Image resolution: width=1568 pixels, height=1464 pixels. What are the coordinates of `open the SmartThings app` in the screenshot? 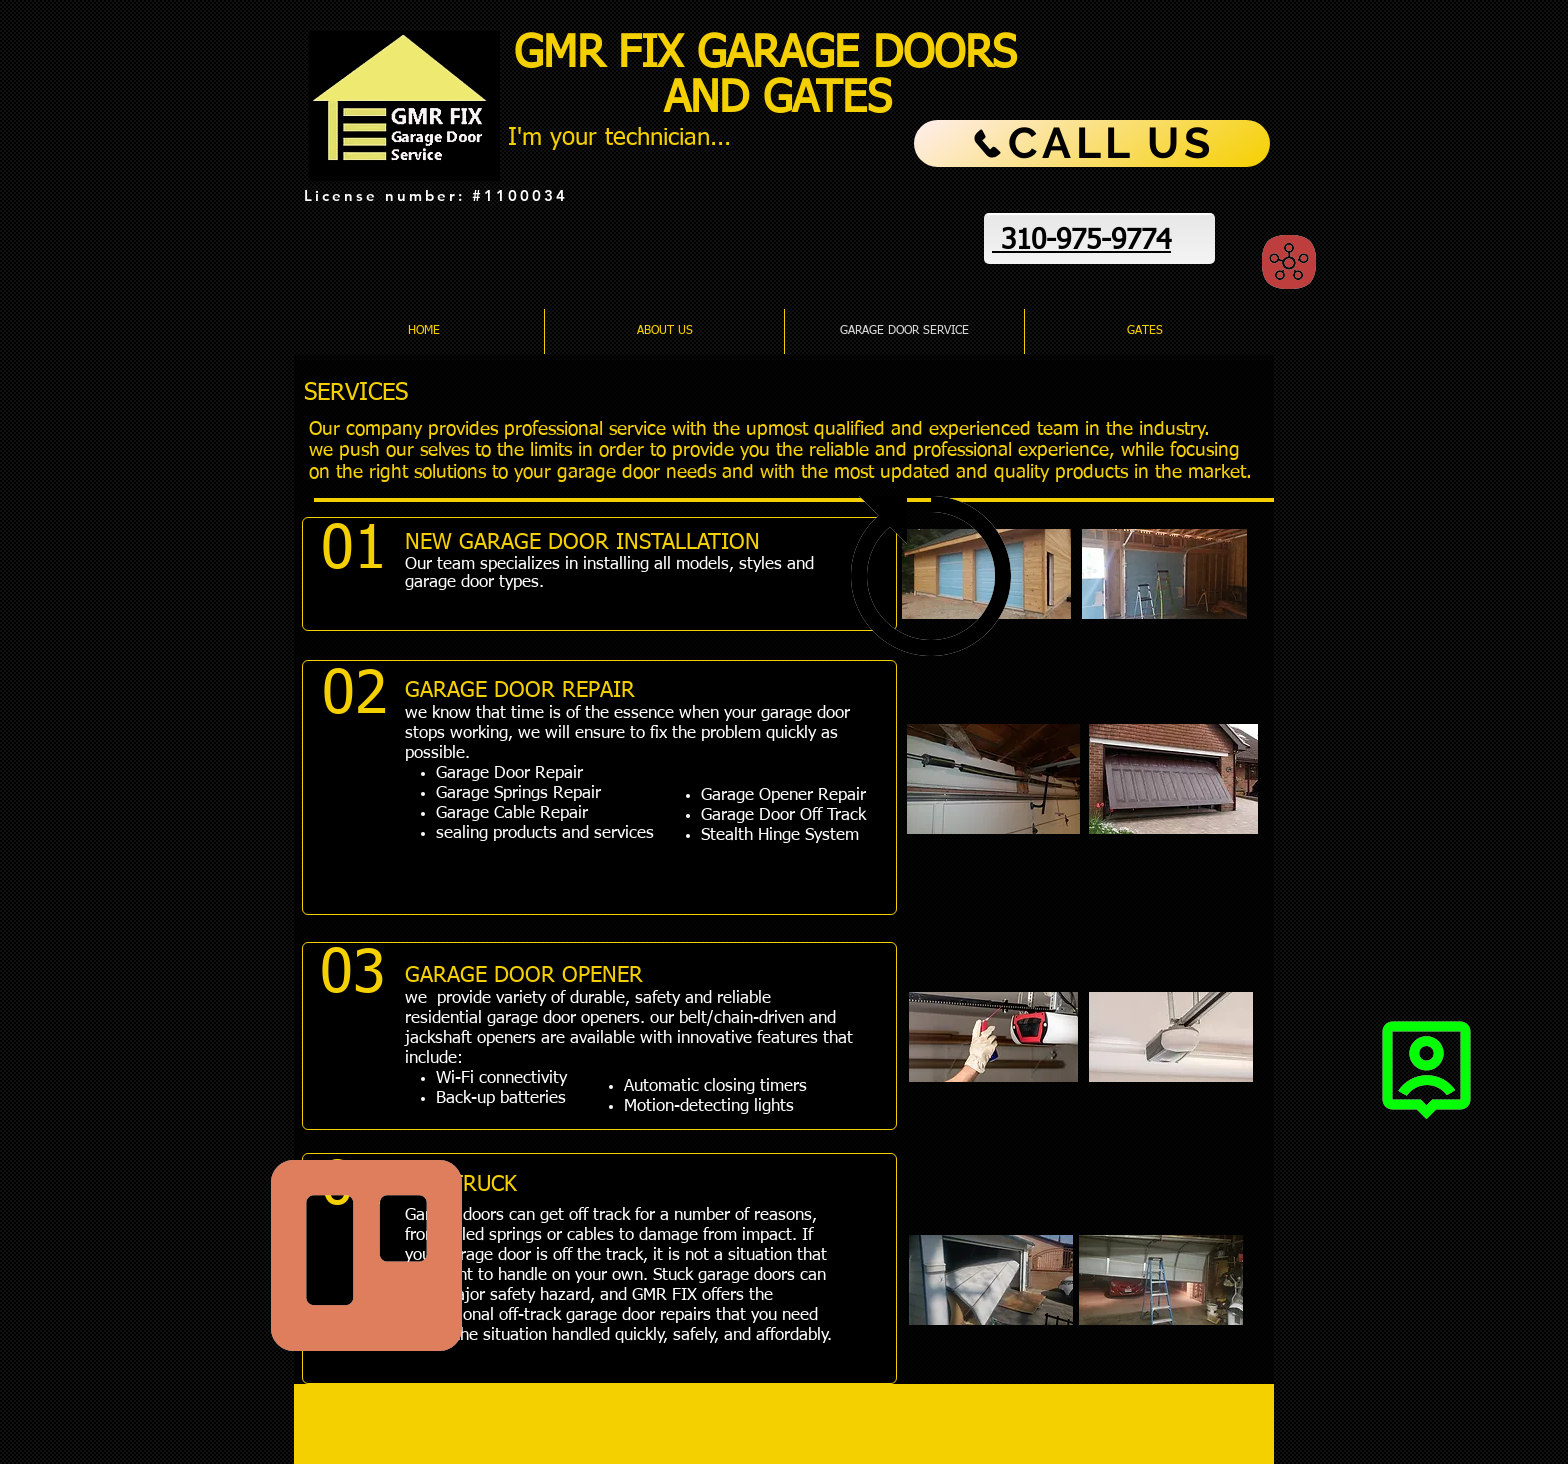 It's located at (1289, 262).